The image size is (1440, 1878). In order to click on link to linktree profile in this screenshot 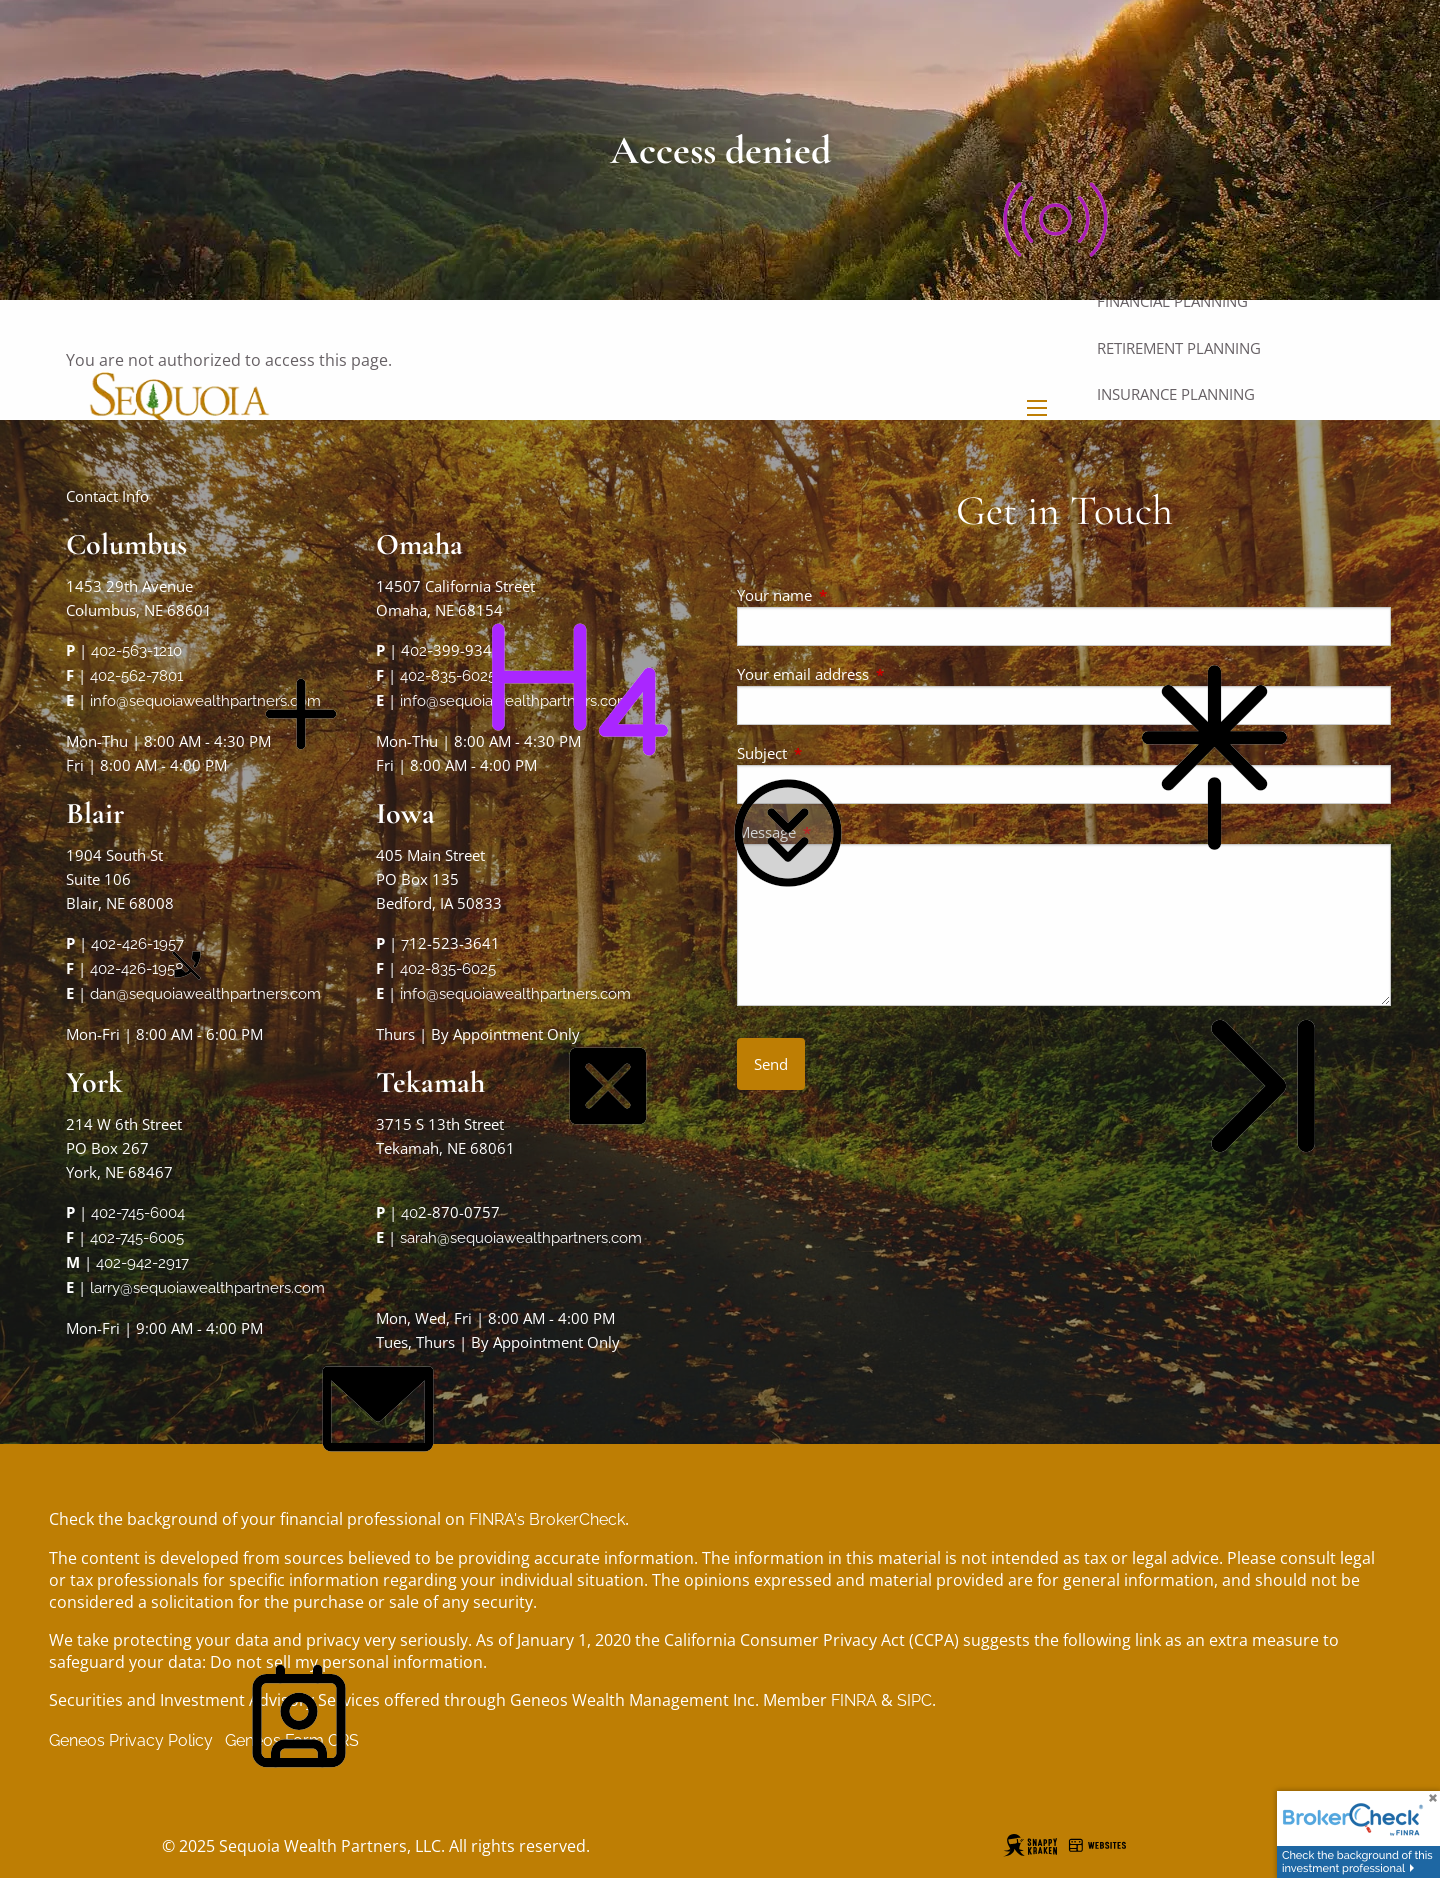, I will do `click(1214, 757)`.